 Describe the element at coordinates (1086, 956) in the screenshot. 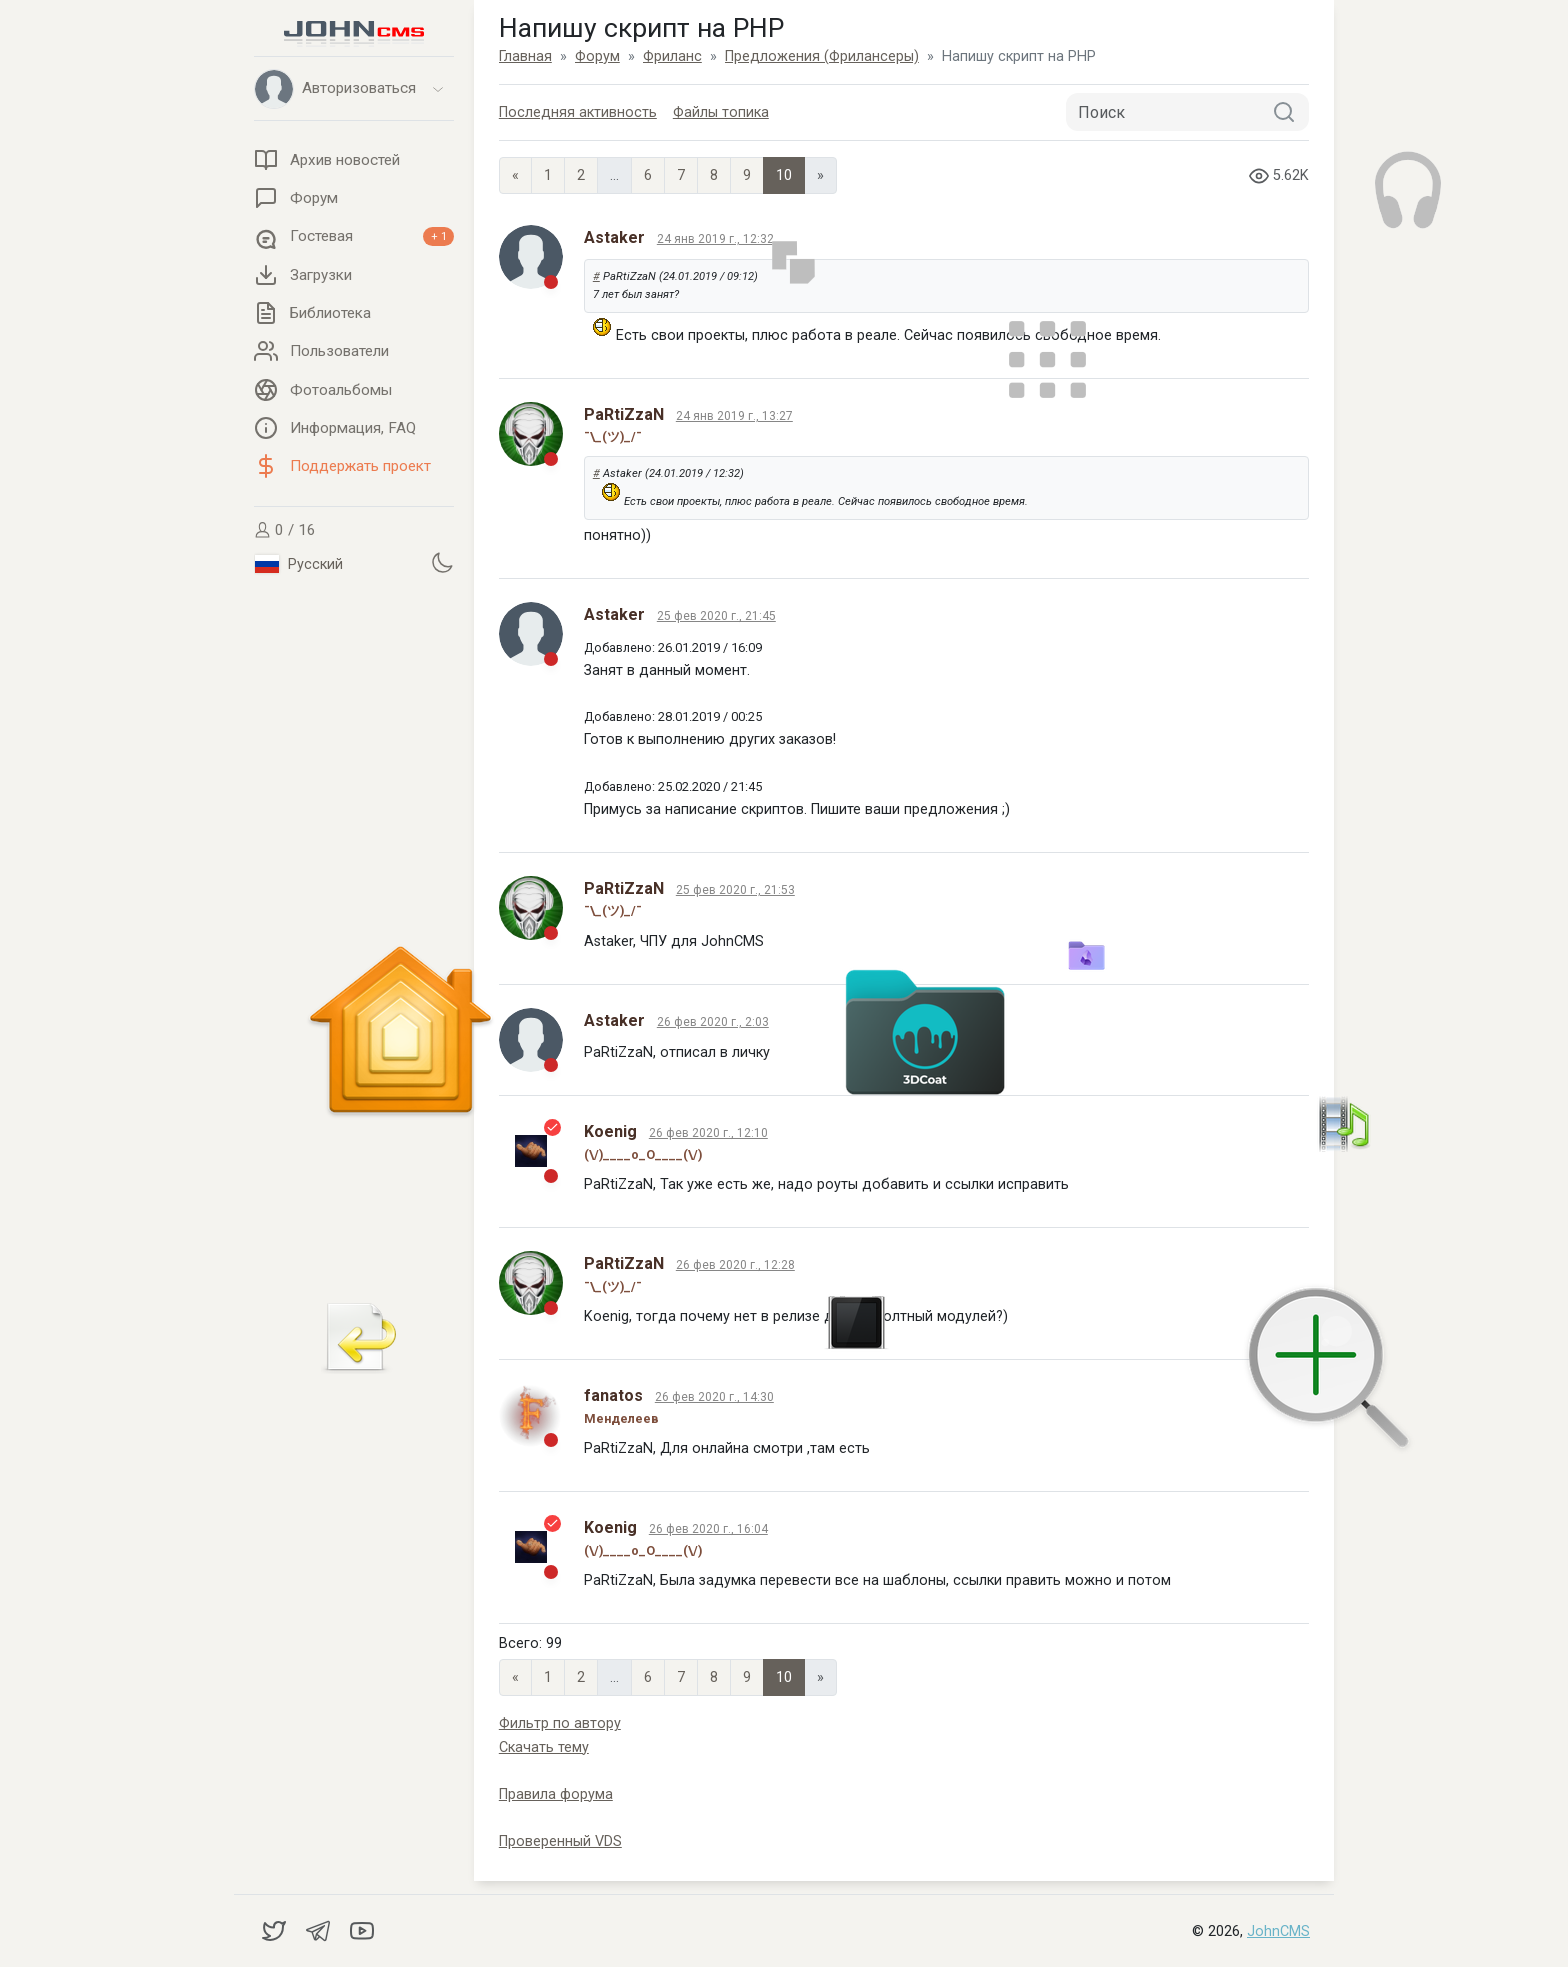

I see `open obsidian vault folder` at that location.